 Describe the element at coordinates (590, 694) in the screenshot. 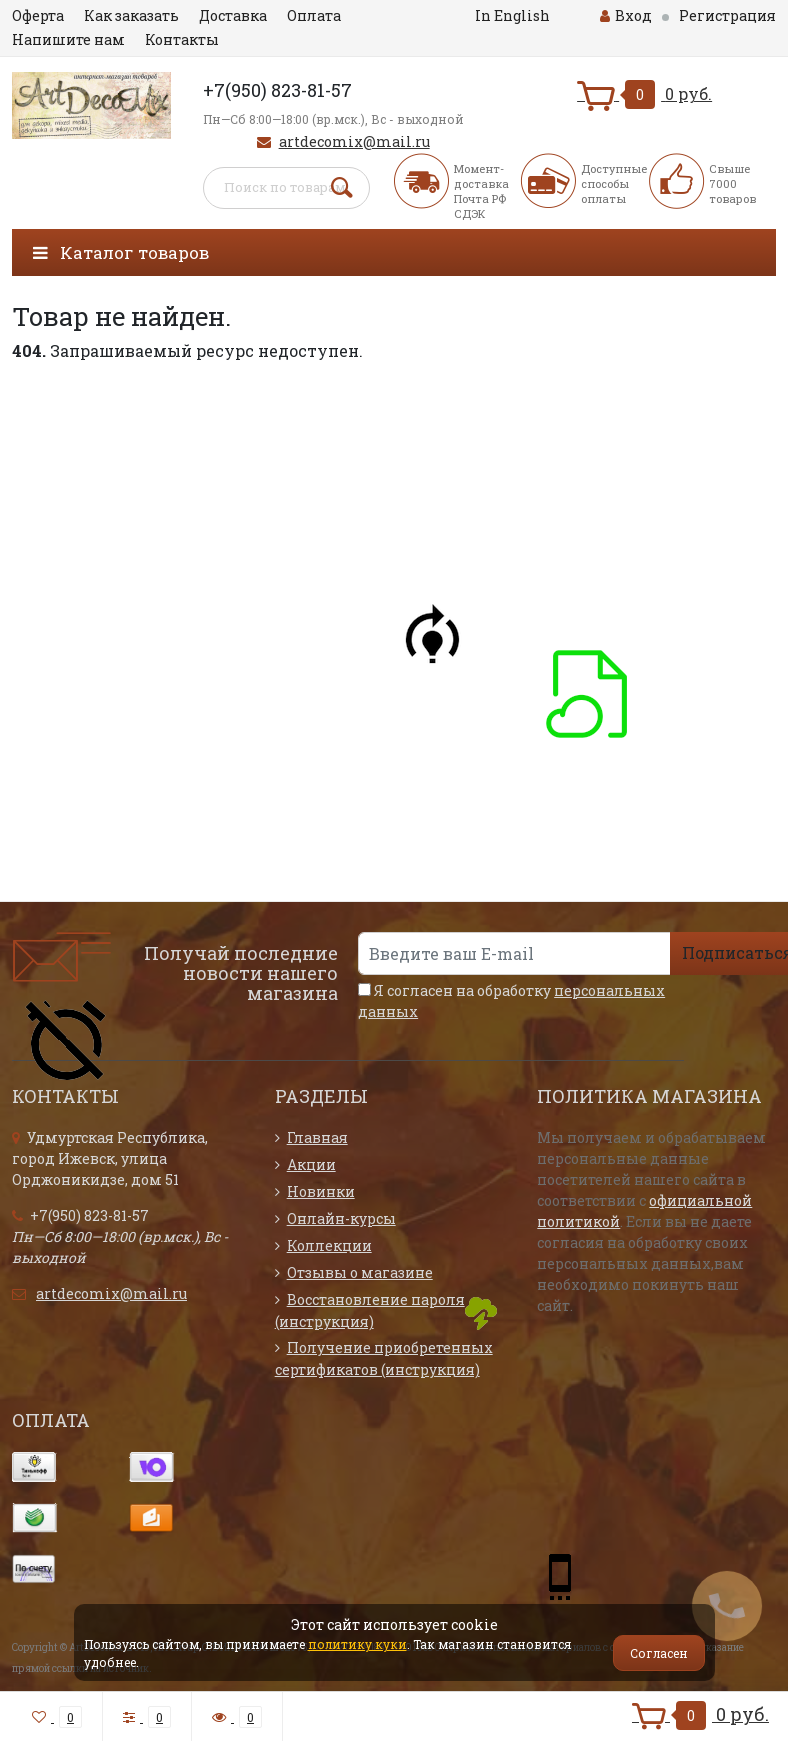

I see `access cloud-stored files` at that location.